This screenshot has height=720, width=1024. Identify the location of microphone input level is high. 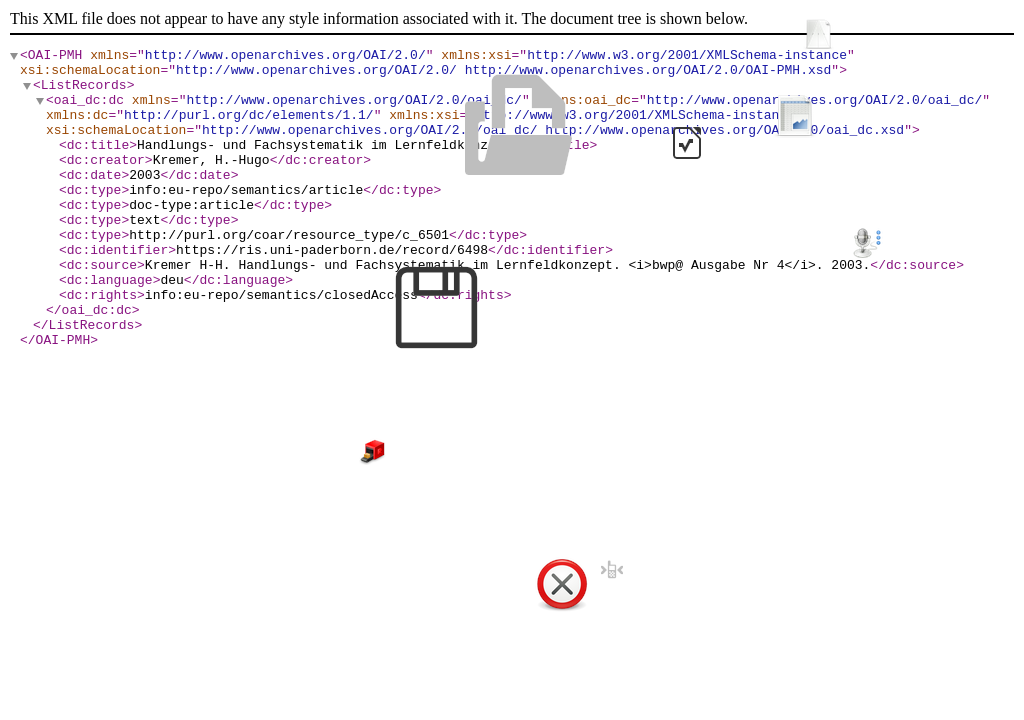
(867, 243).